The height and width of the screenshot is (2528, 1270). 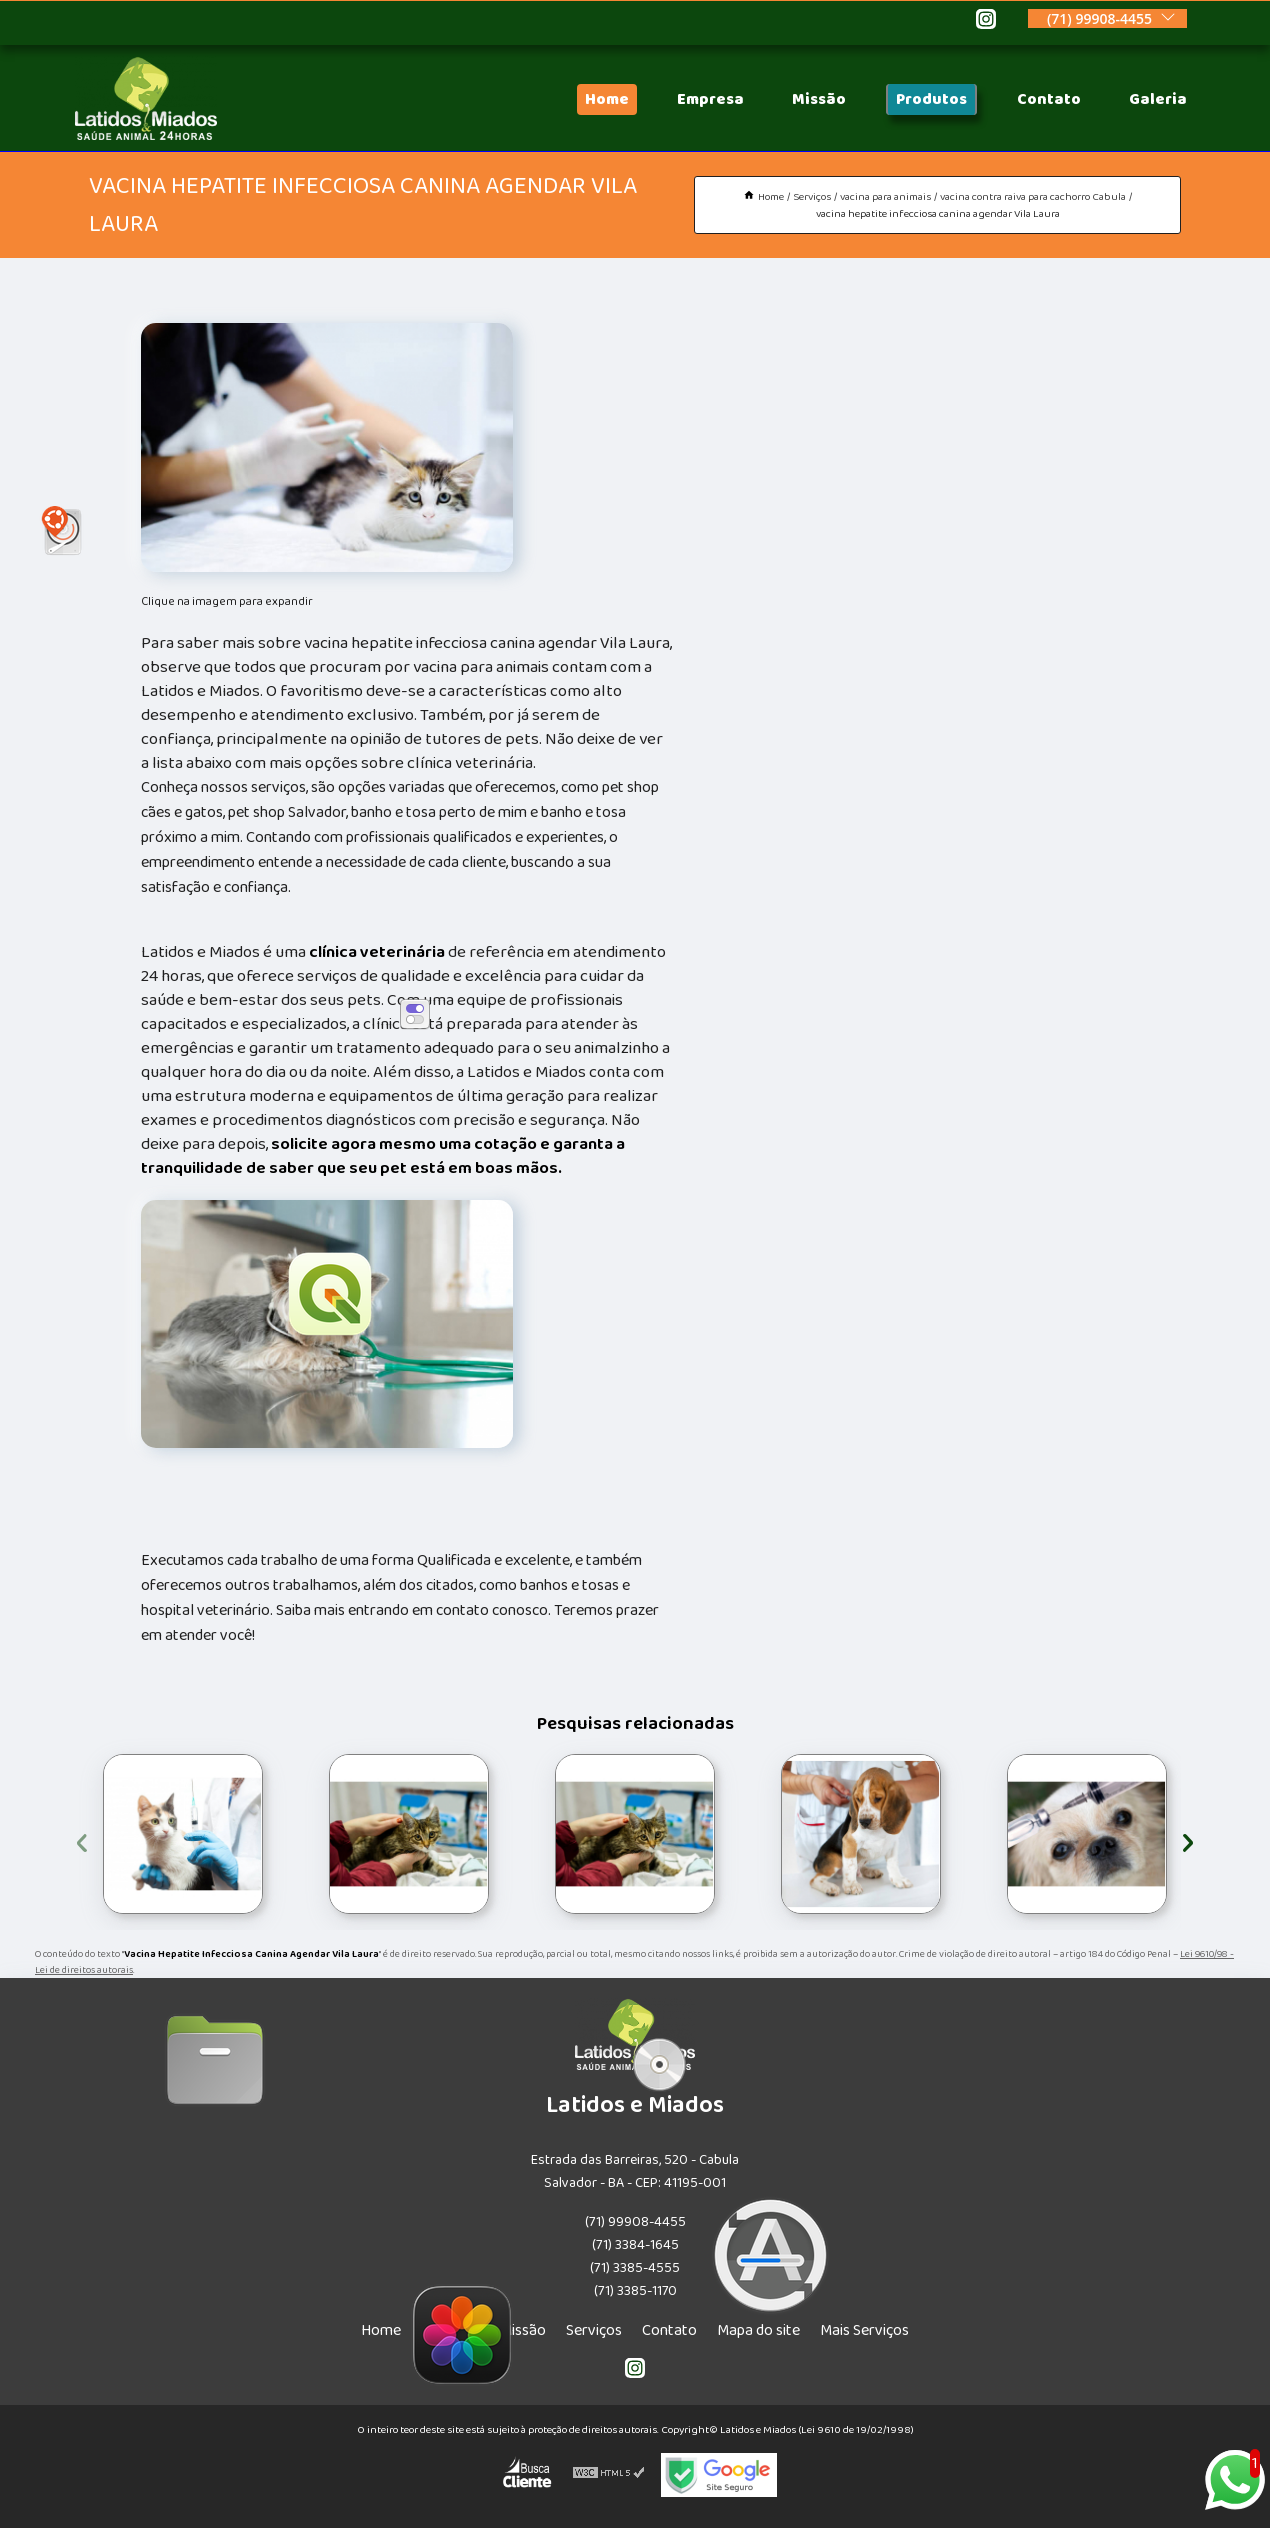 What do you see at coordinates (770, 2255) in the screenshot?
I see `open the software updater application` at bounding box center [770, 2255].